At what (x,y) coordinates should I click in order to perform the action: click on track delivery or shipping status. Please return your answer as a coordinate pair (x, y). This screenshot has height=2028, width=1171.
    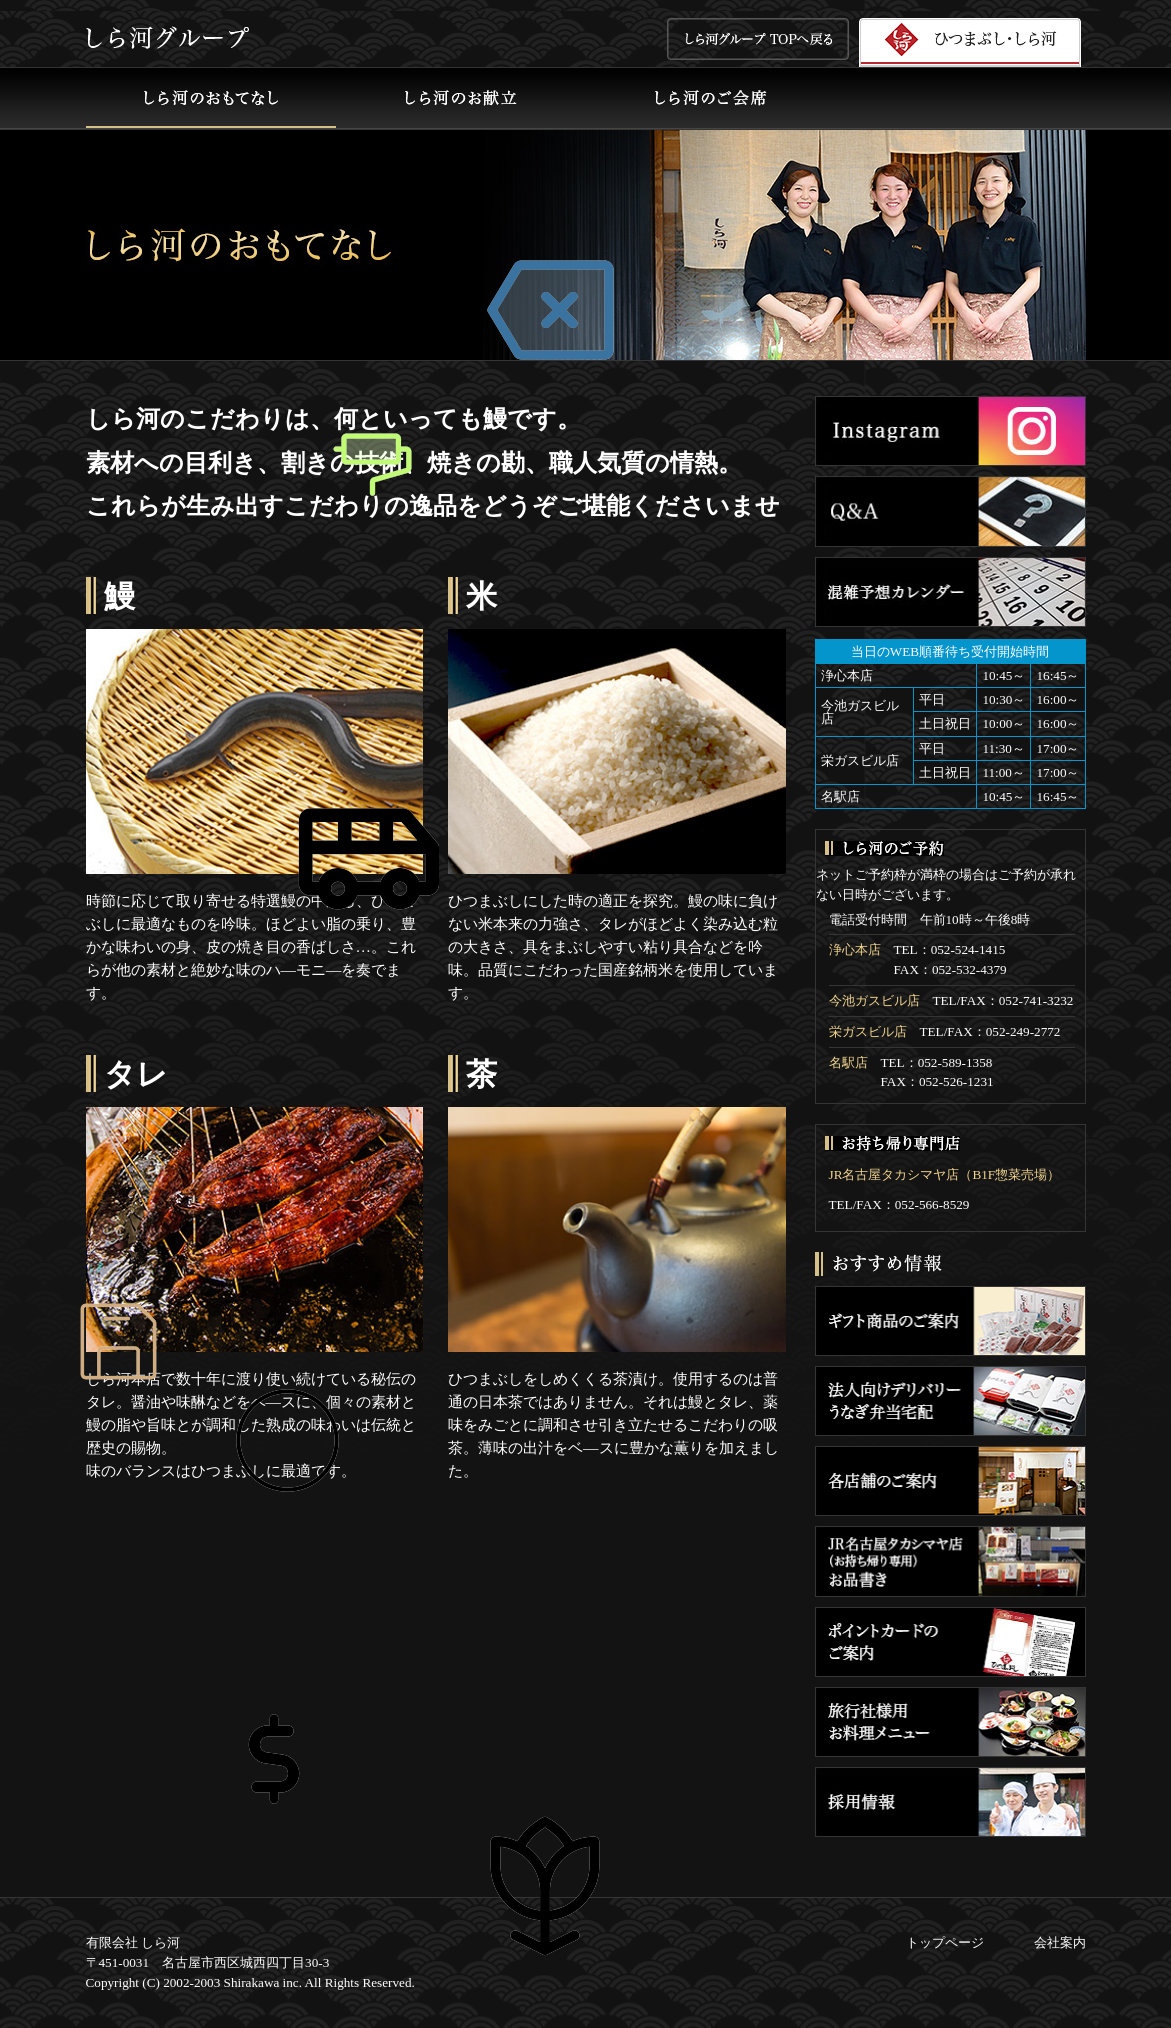
    Looking at the image, I should click on (365, 856).